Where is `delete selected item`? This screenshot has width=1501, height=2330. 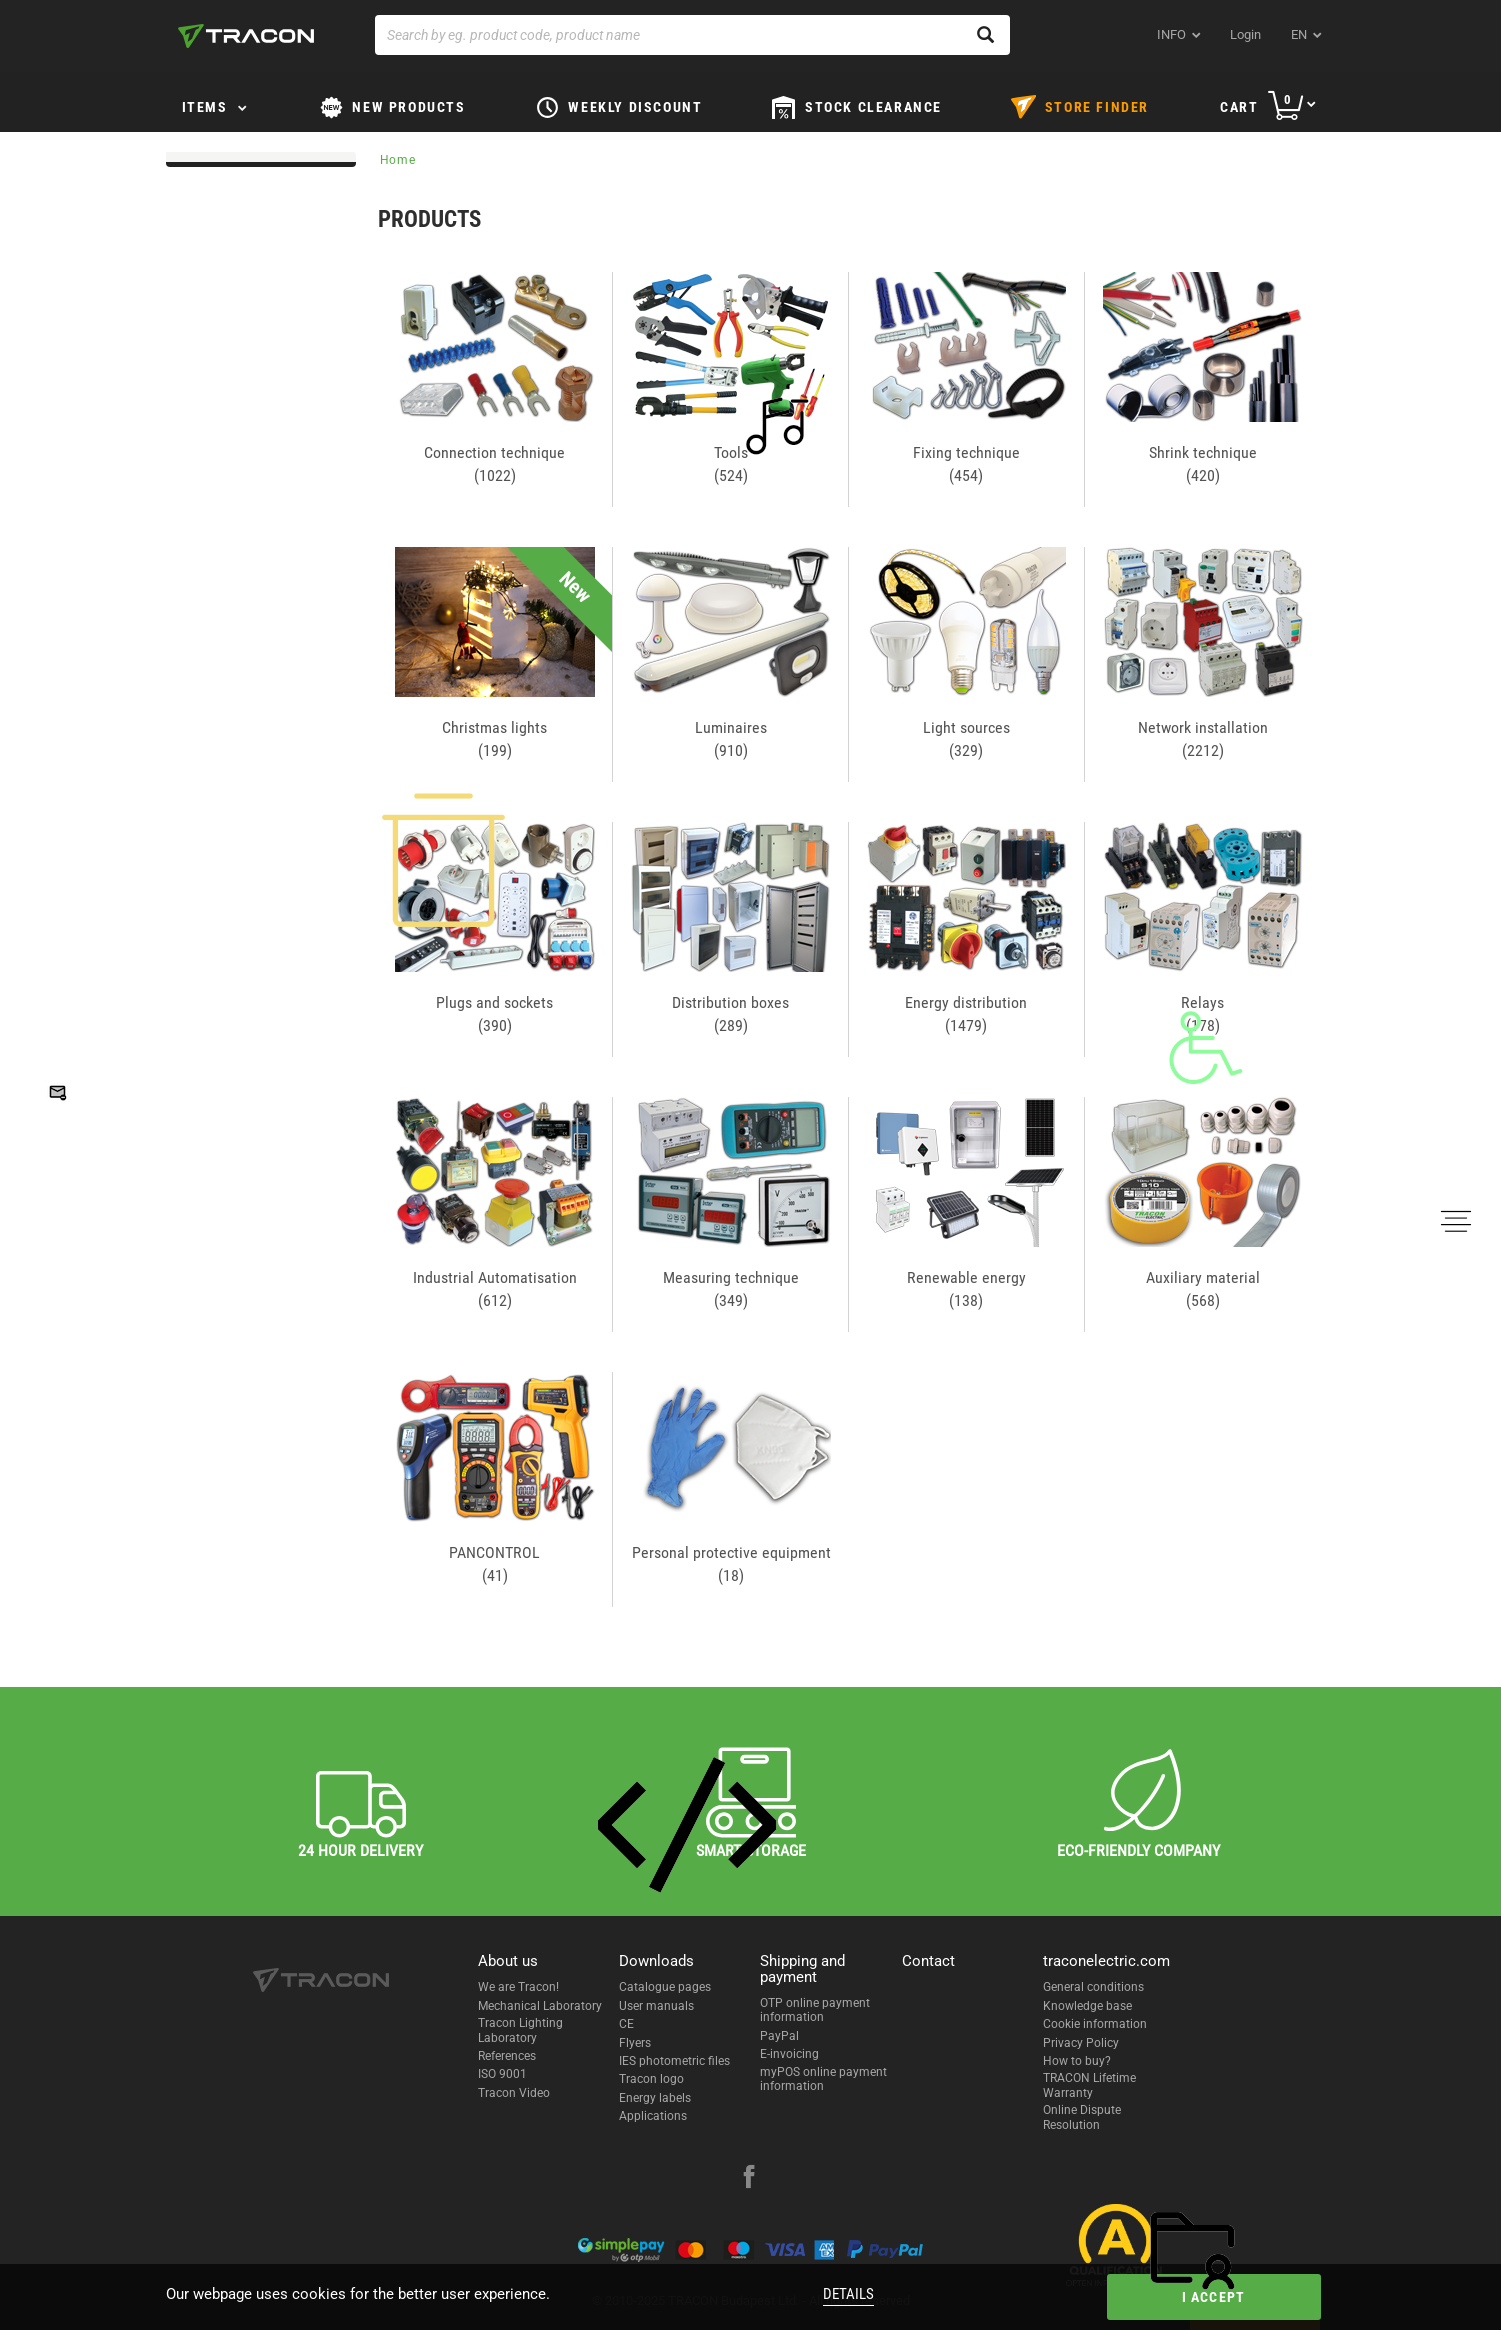 delete selected item is located at coordinates (443, 865).